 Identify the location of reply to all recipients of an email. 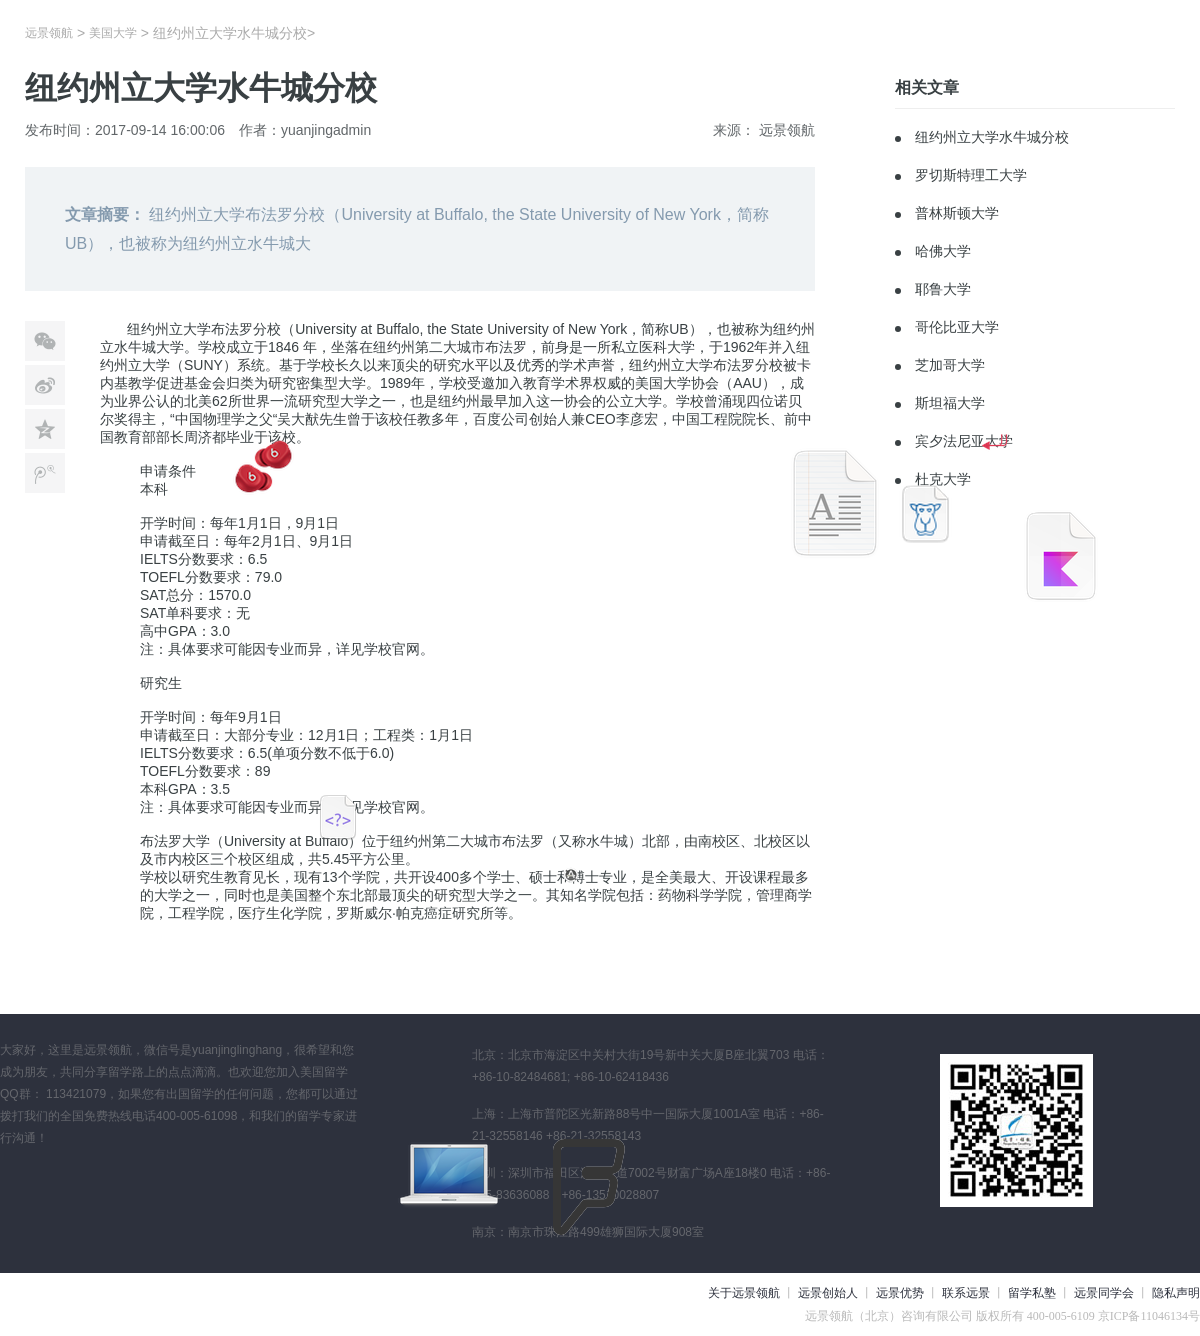
(994, 442).